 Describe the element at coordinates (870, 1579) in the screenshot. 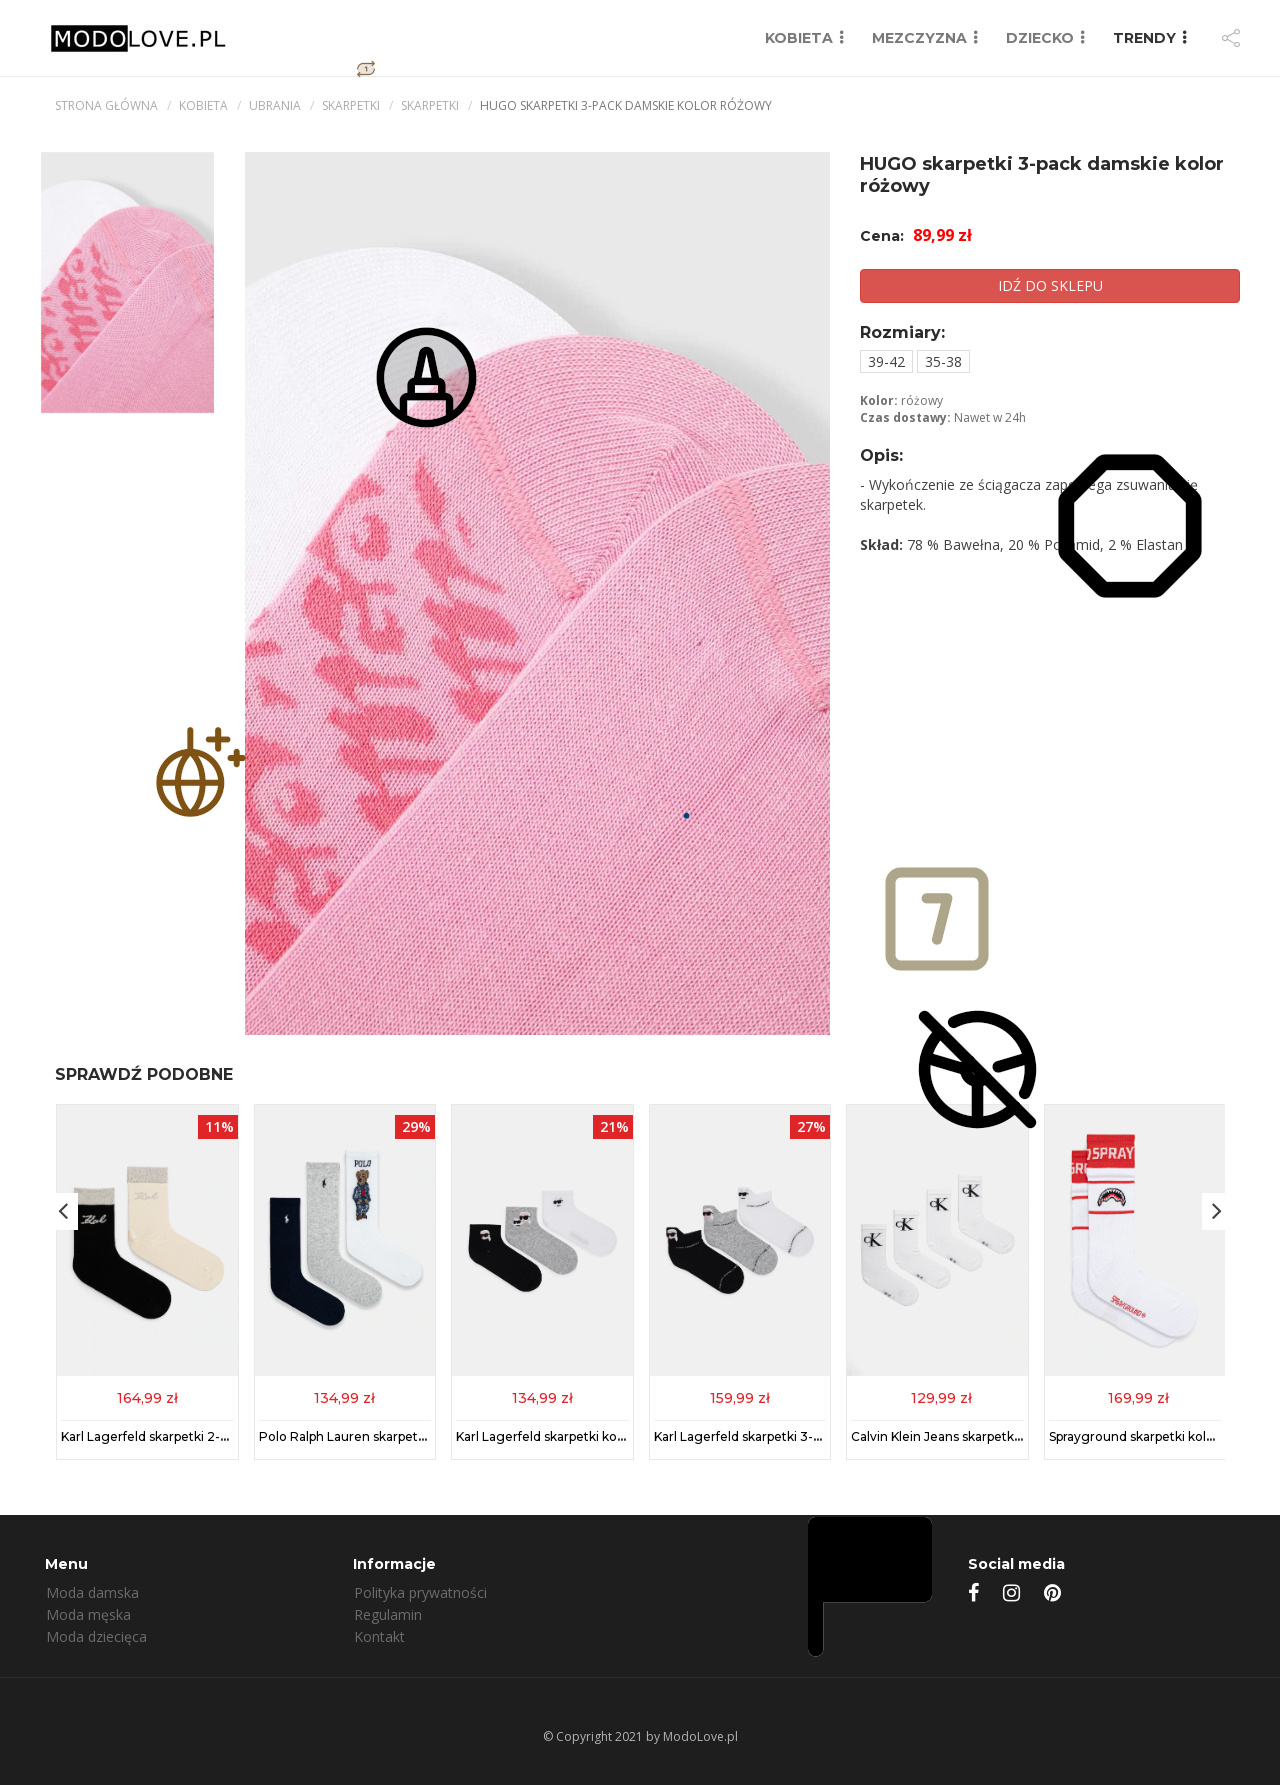

I see `flag an item for review or attention` at that location.